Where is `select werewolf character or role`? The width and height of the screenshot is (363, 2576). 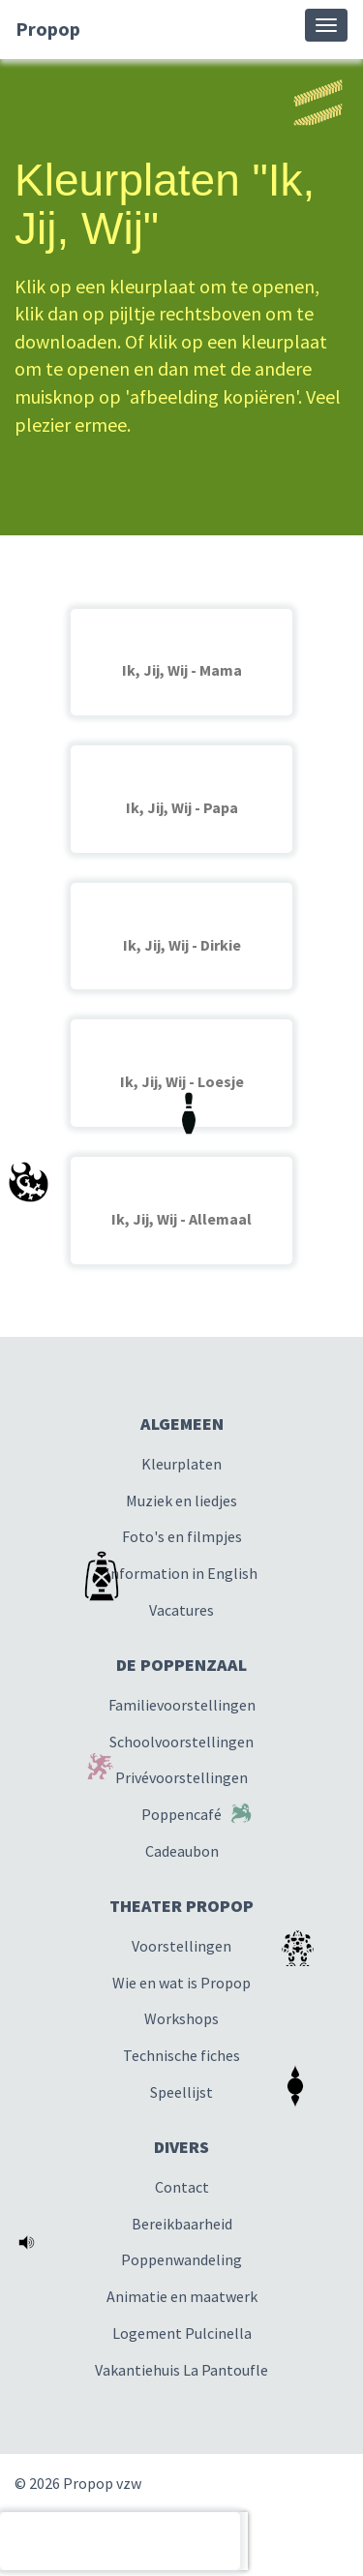 select werewolf character or role is located at coordinates (100, 1766).